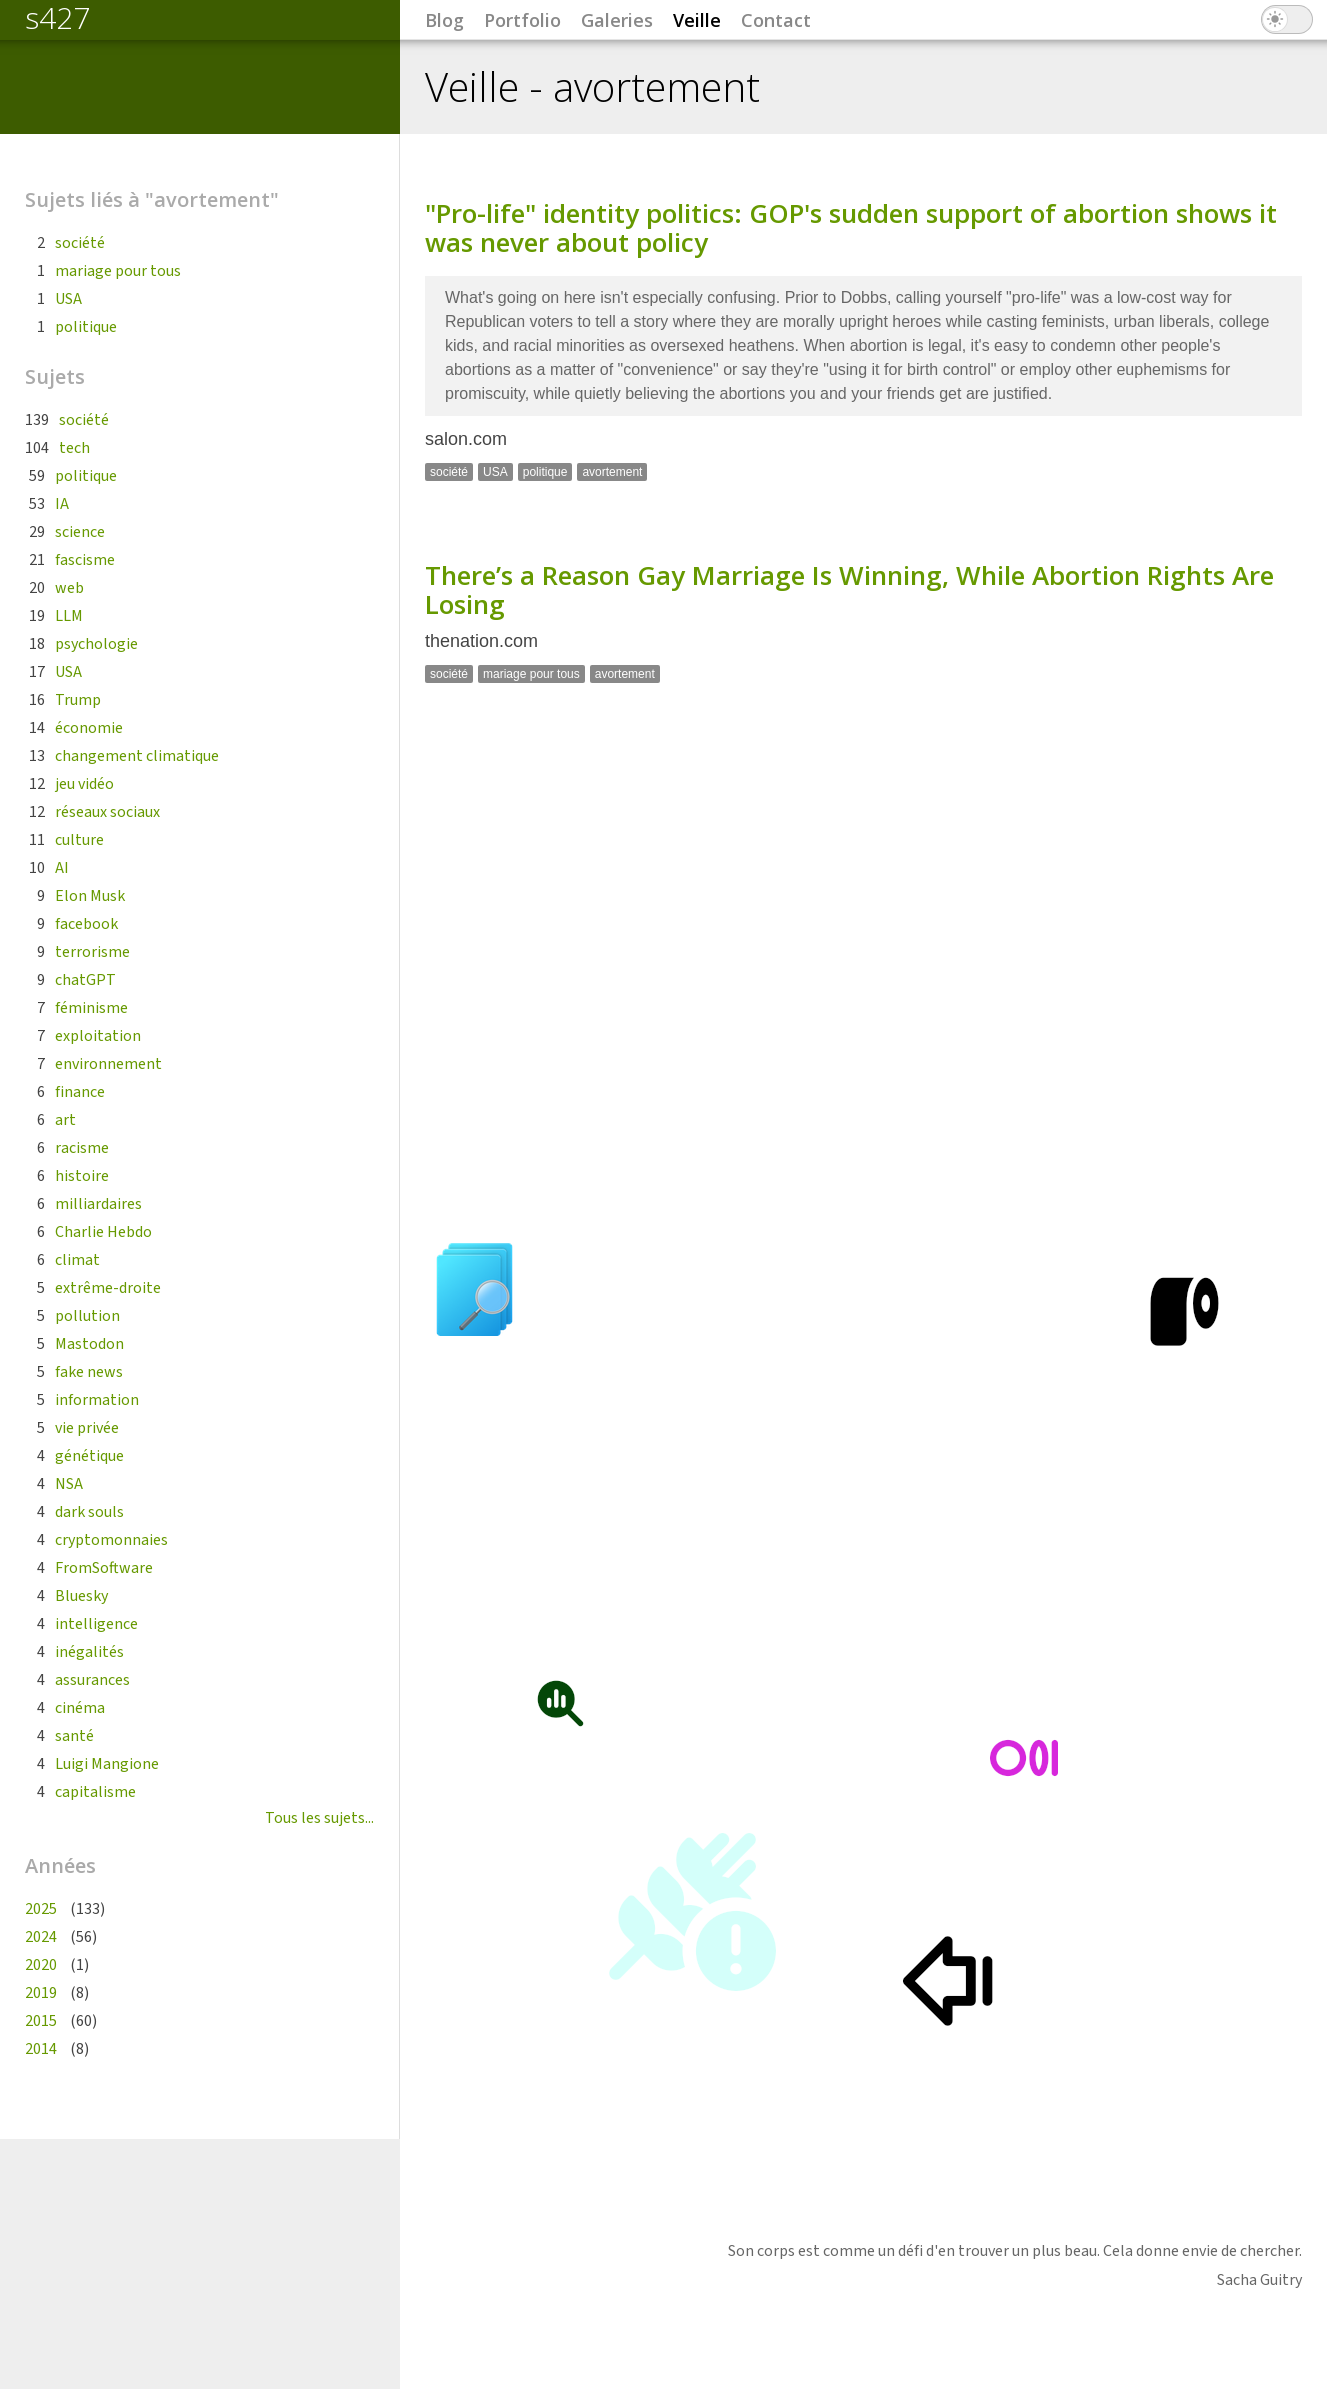 The width and height of the screenshot is (1327, 2389). Describe the element at coordinates (474, 1289) in the screenshot. I see `search files or documents` at that location.